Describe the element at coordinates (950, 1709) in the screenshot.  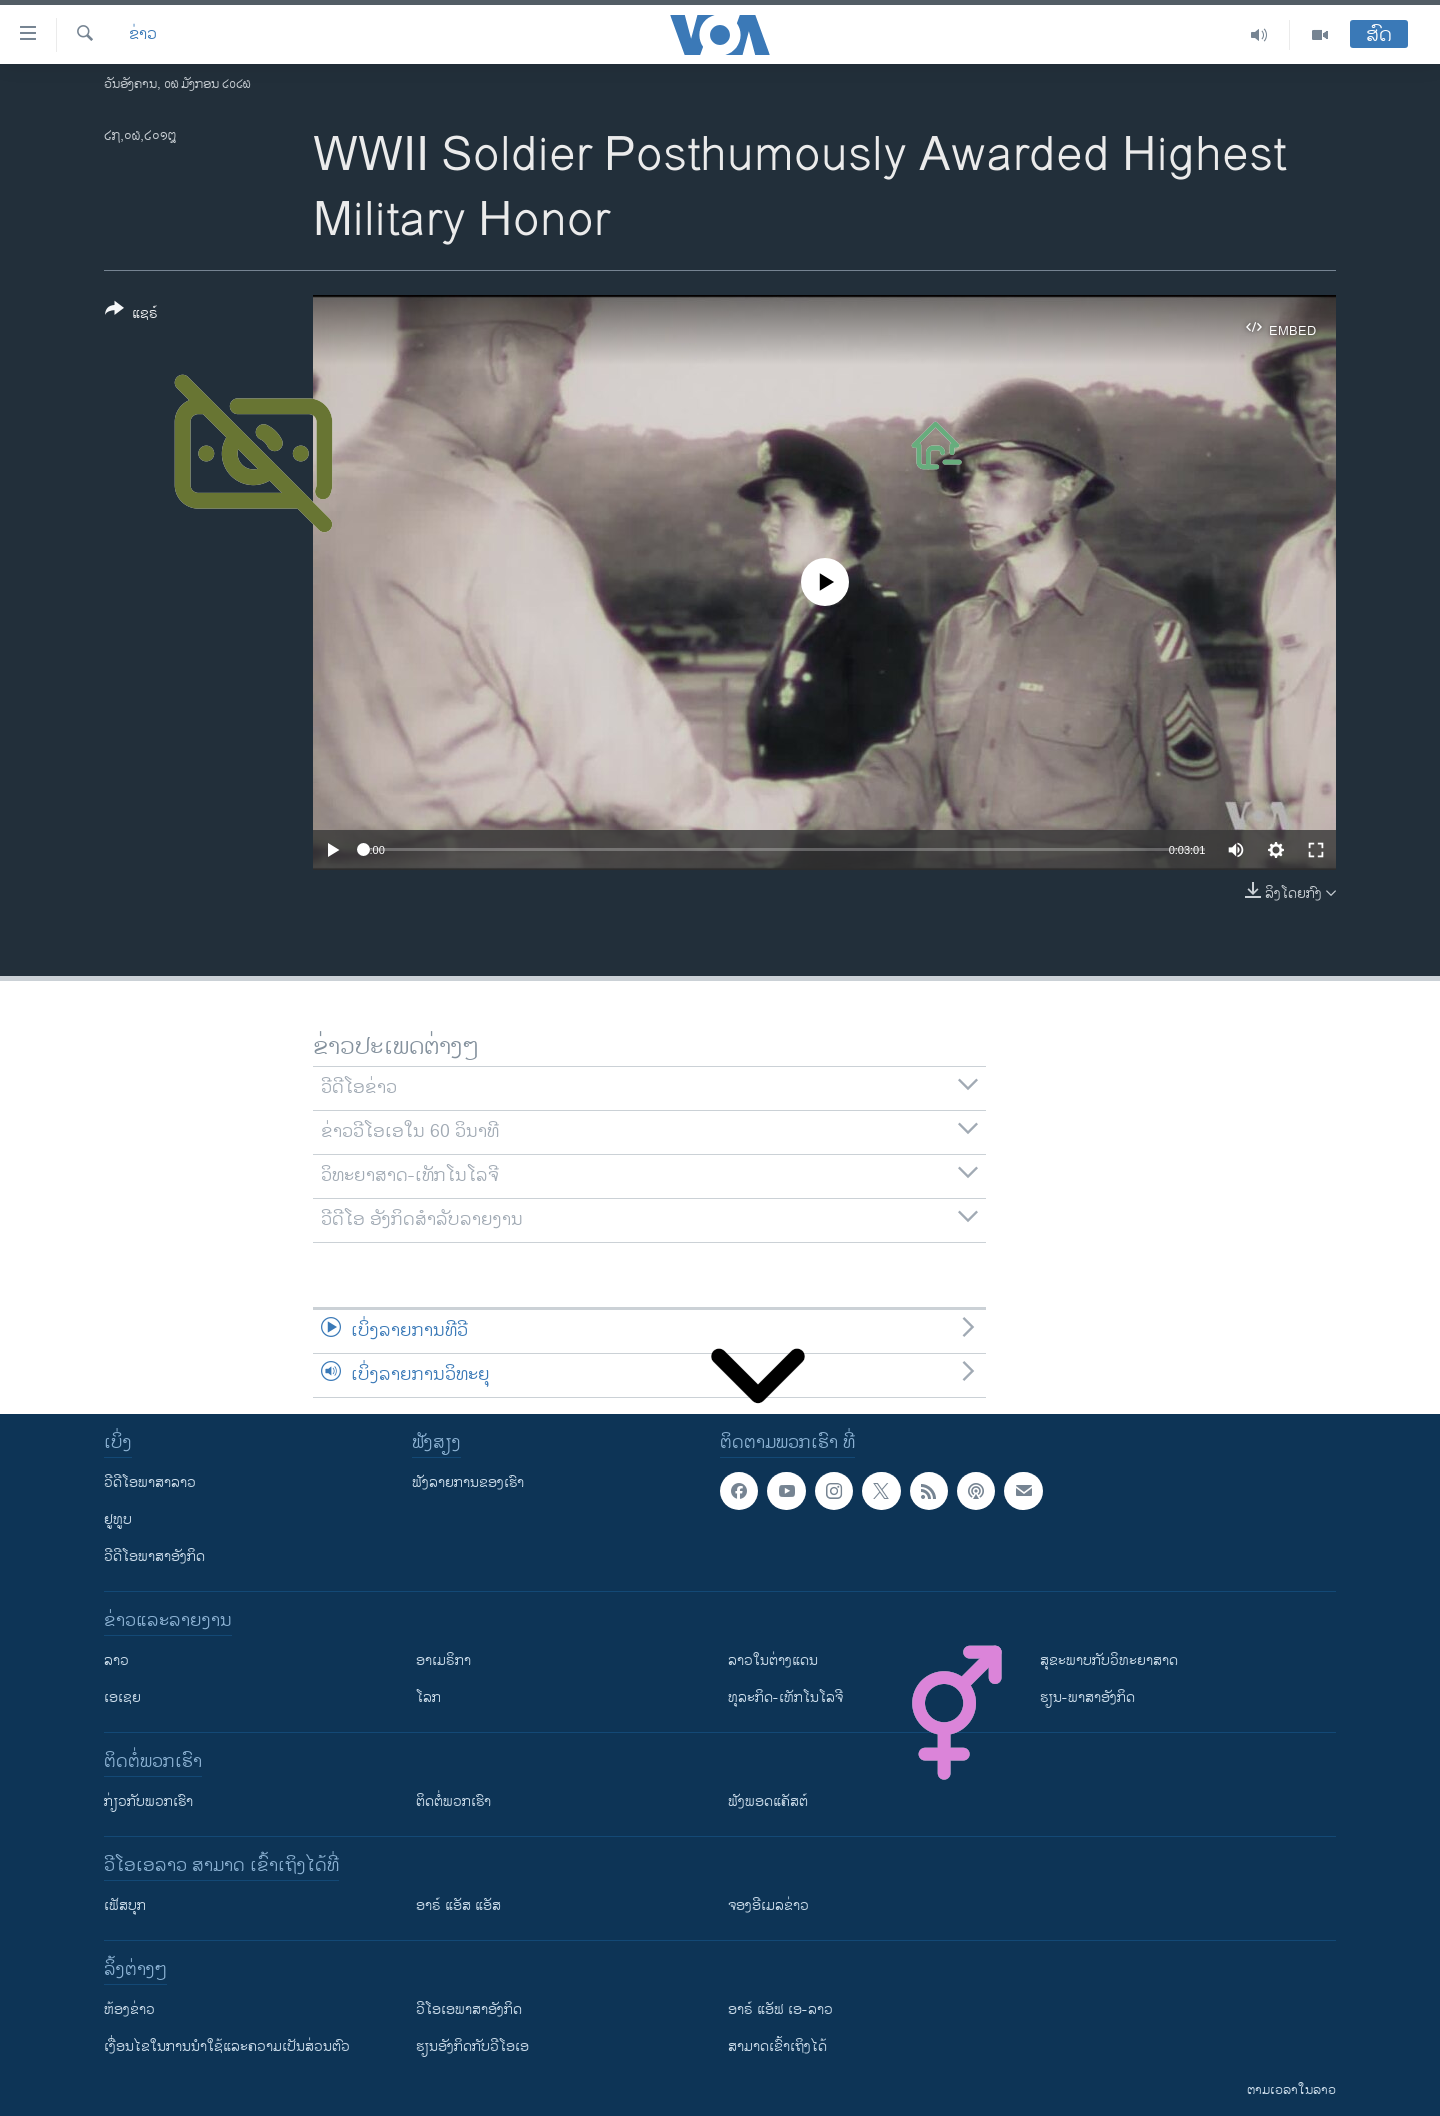
I see `select bigender identity option` at that location.